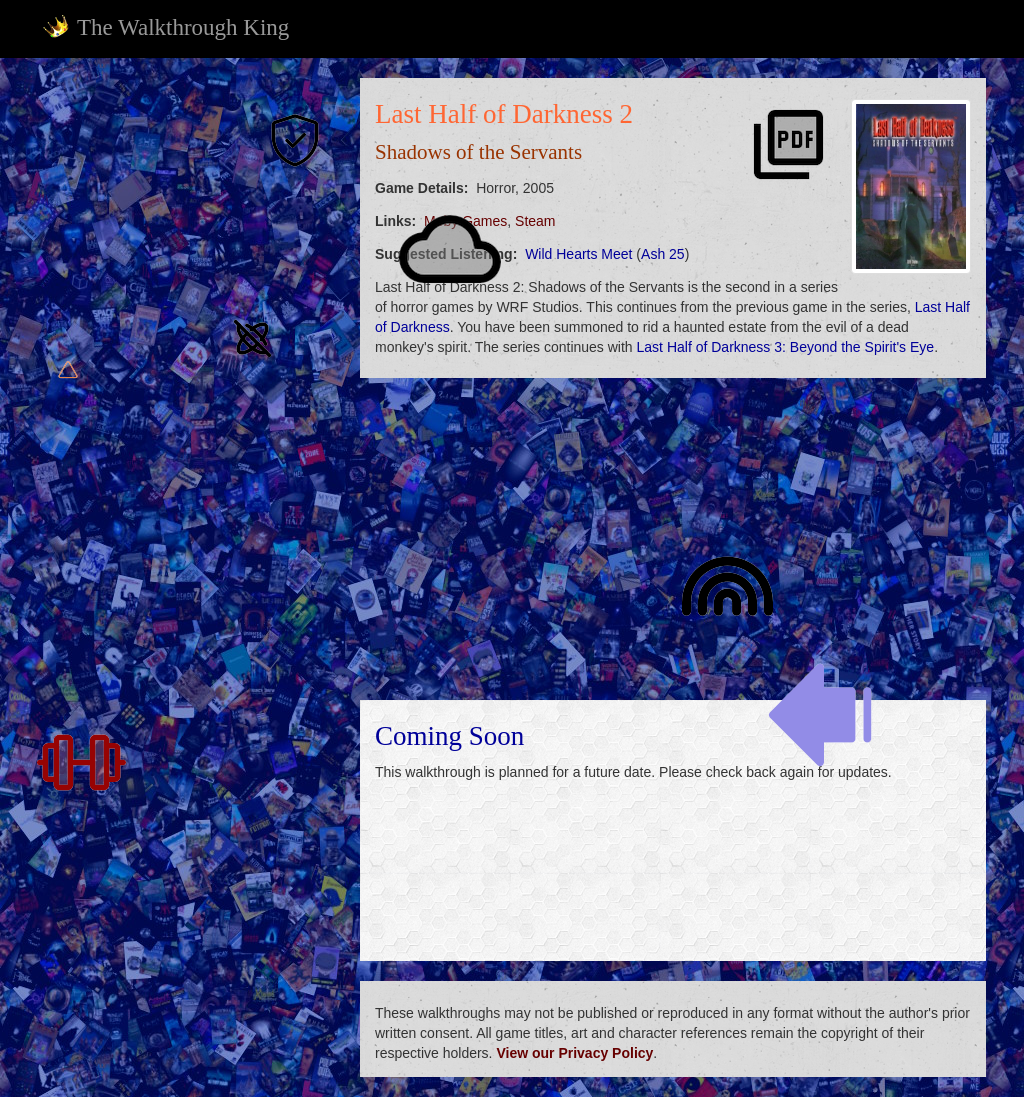 The height and width of the screenshot is (1097, 1024). I want to click on indicates a warning or caution state, so click(68, 370).